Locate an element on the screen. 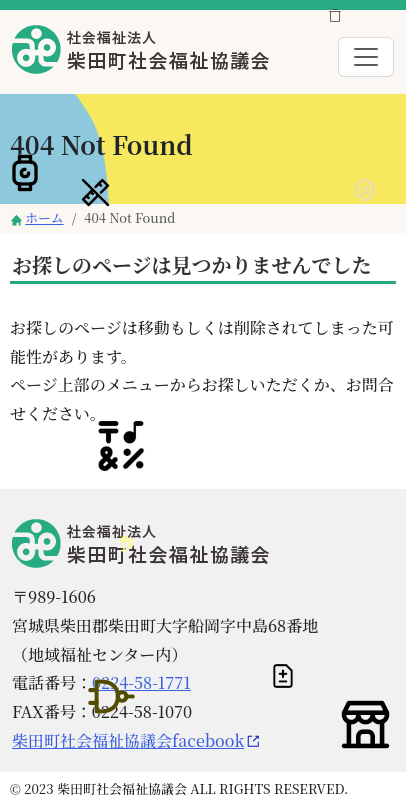 Image resolution: width=406 pixels, height=804 pixels. delete this item is located at coordinates (335, 16).